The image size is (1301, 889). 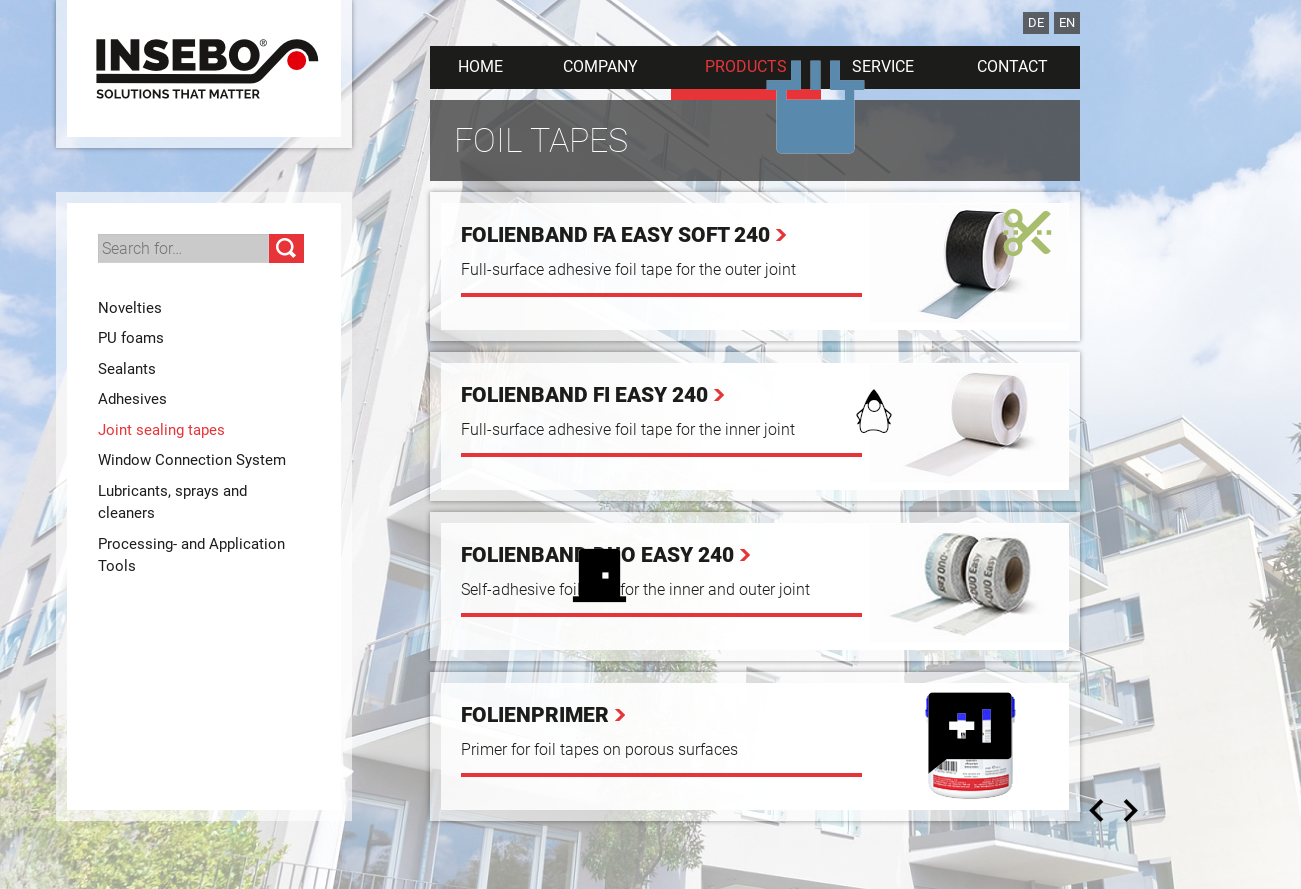 What do you see at coordinates (599, 575) in the screenshot?
I see `indicates a private or restricted area` at bounding box center [599, 575].